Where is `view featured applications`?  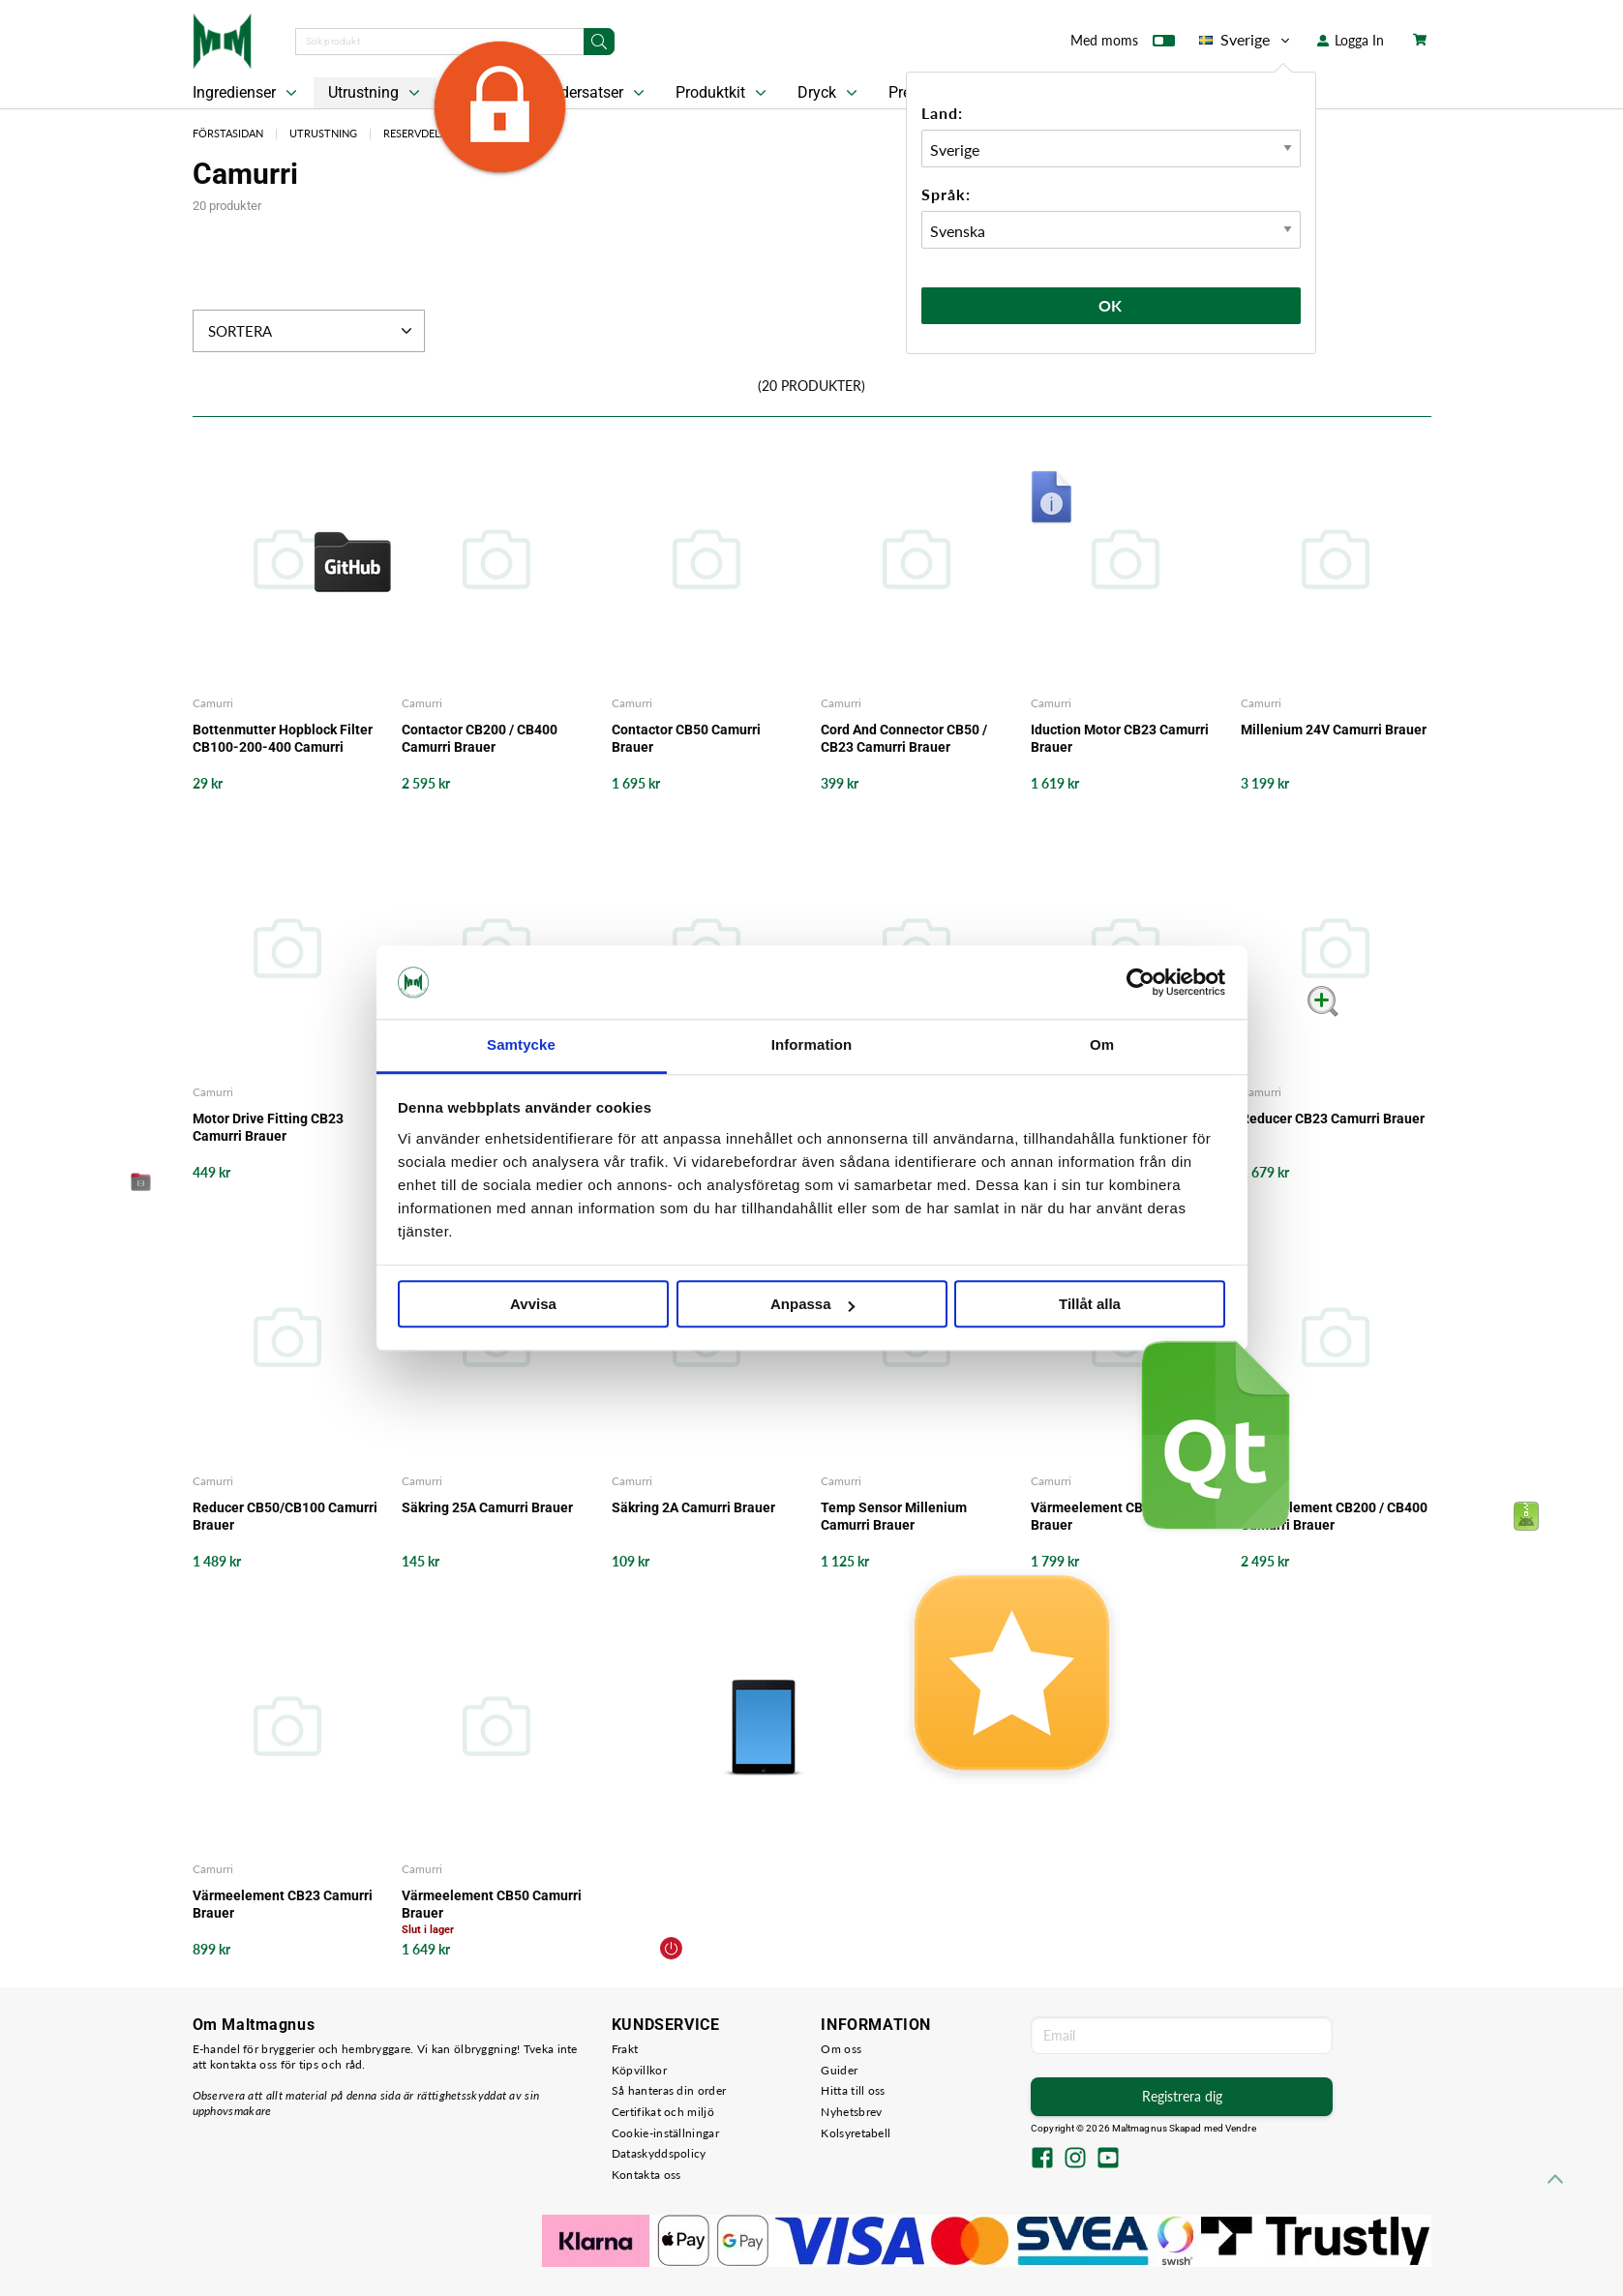
view featured applications is located at coordinates (1011, 1676).